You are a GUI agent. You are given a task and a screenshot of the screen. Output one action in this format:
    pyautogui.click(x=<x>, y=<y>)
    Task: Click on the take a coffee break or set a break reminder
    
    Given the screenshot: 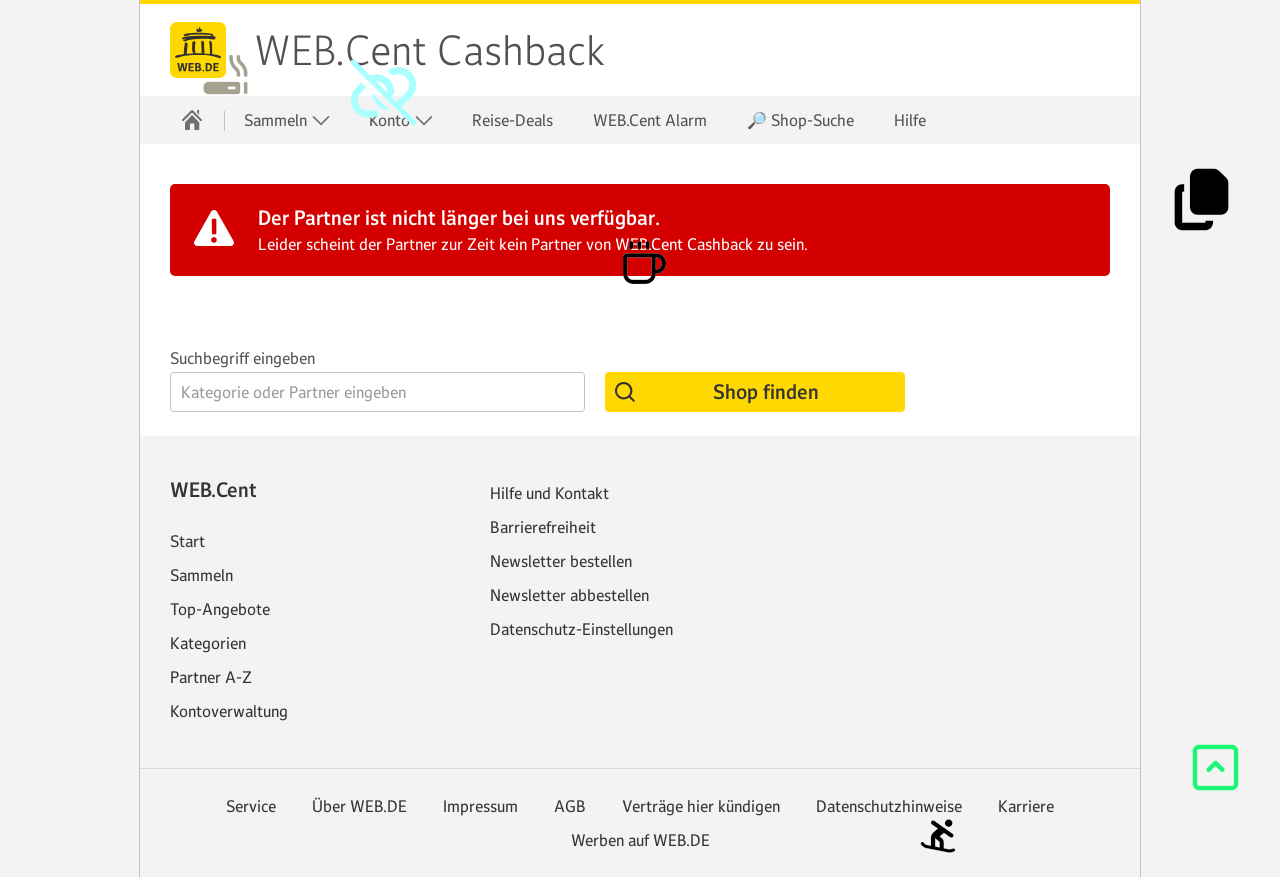 What is the action you would take?
    pyautogui.click(x=643, y=263)
    